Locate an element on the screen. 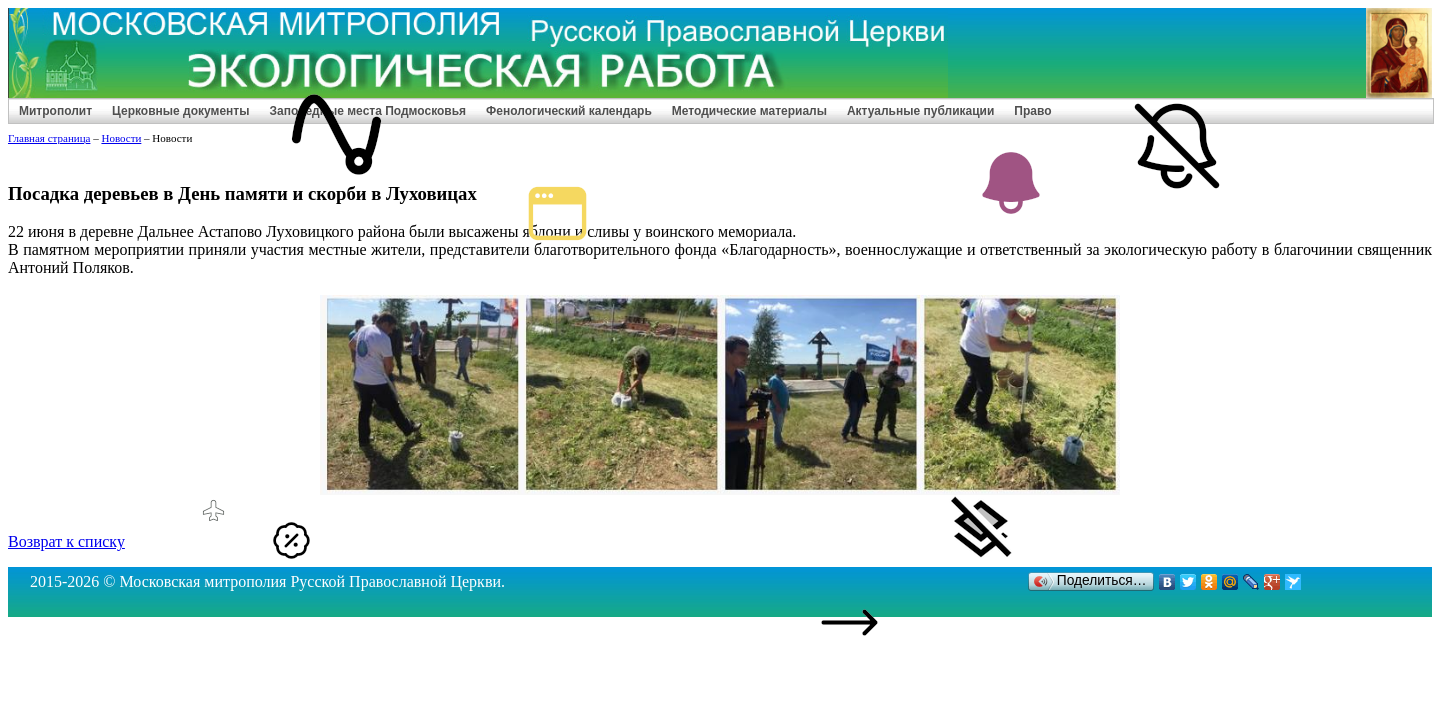  find the minimum value in a dataset is located at coordinates (336, 134).